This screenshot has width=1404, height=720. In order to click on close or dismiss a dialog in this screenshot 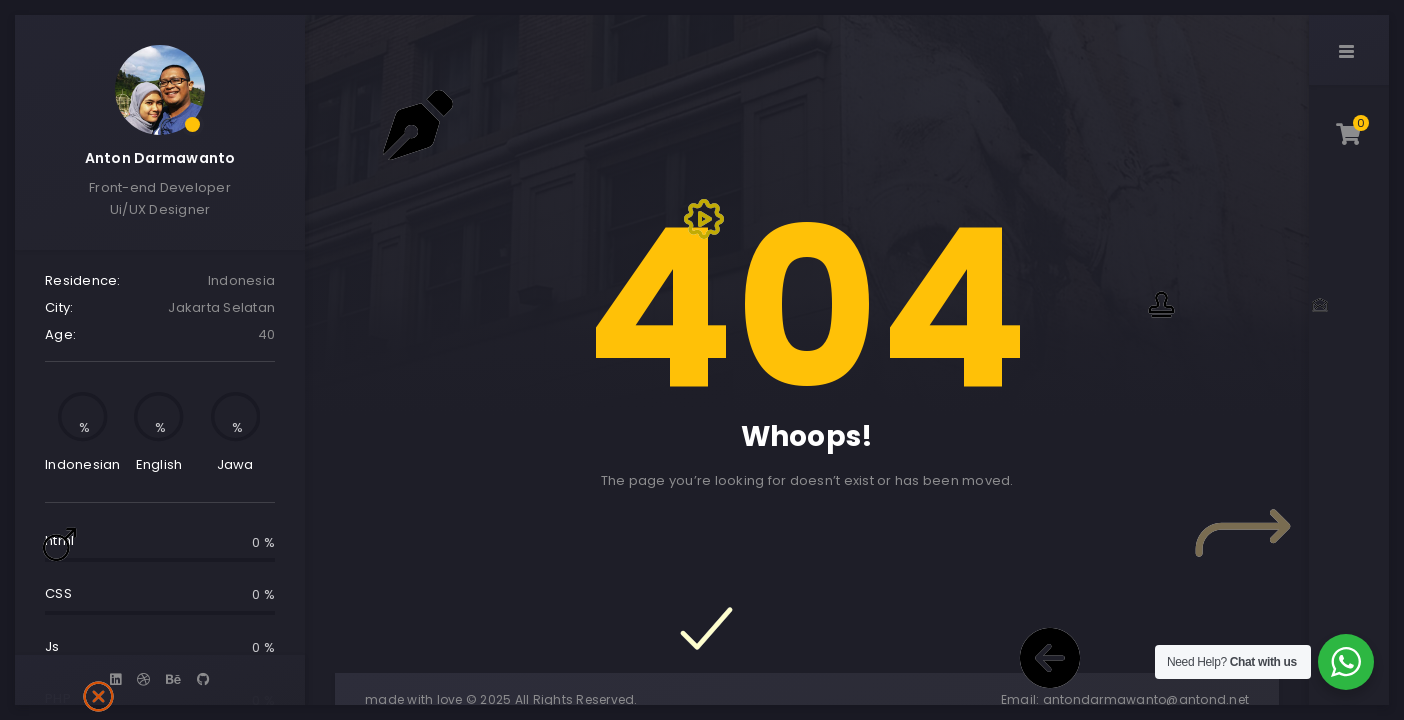, I will do `click(98, 696)`.